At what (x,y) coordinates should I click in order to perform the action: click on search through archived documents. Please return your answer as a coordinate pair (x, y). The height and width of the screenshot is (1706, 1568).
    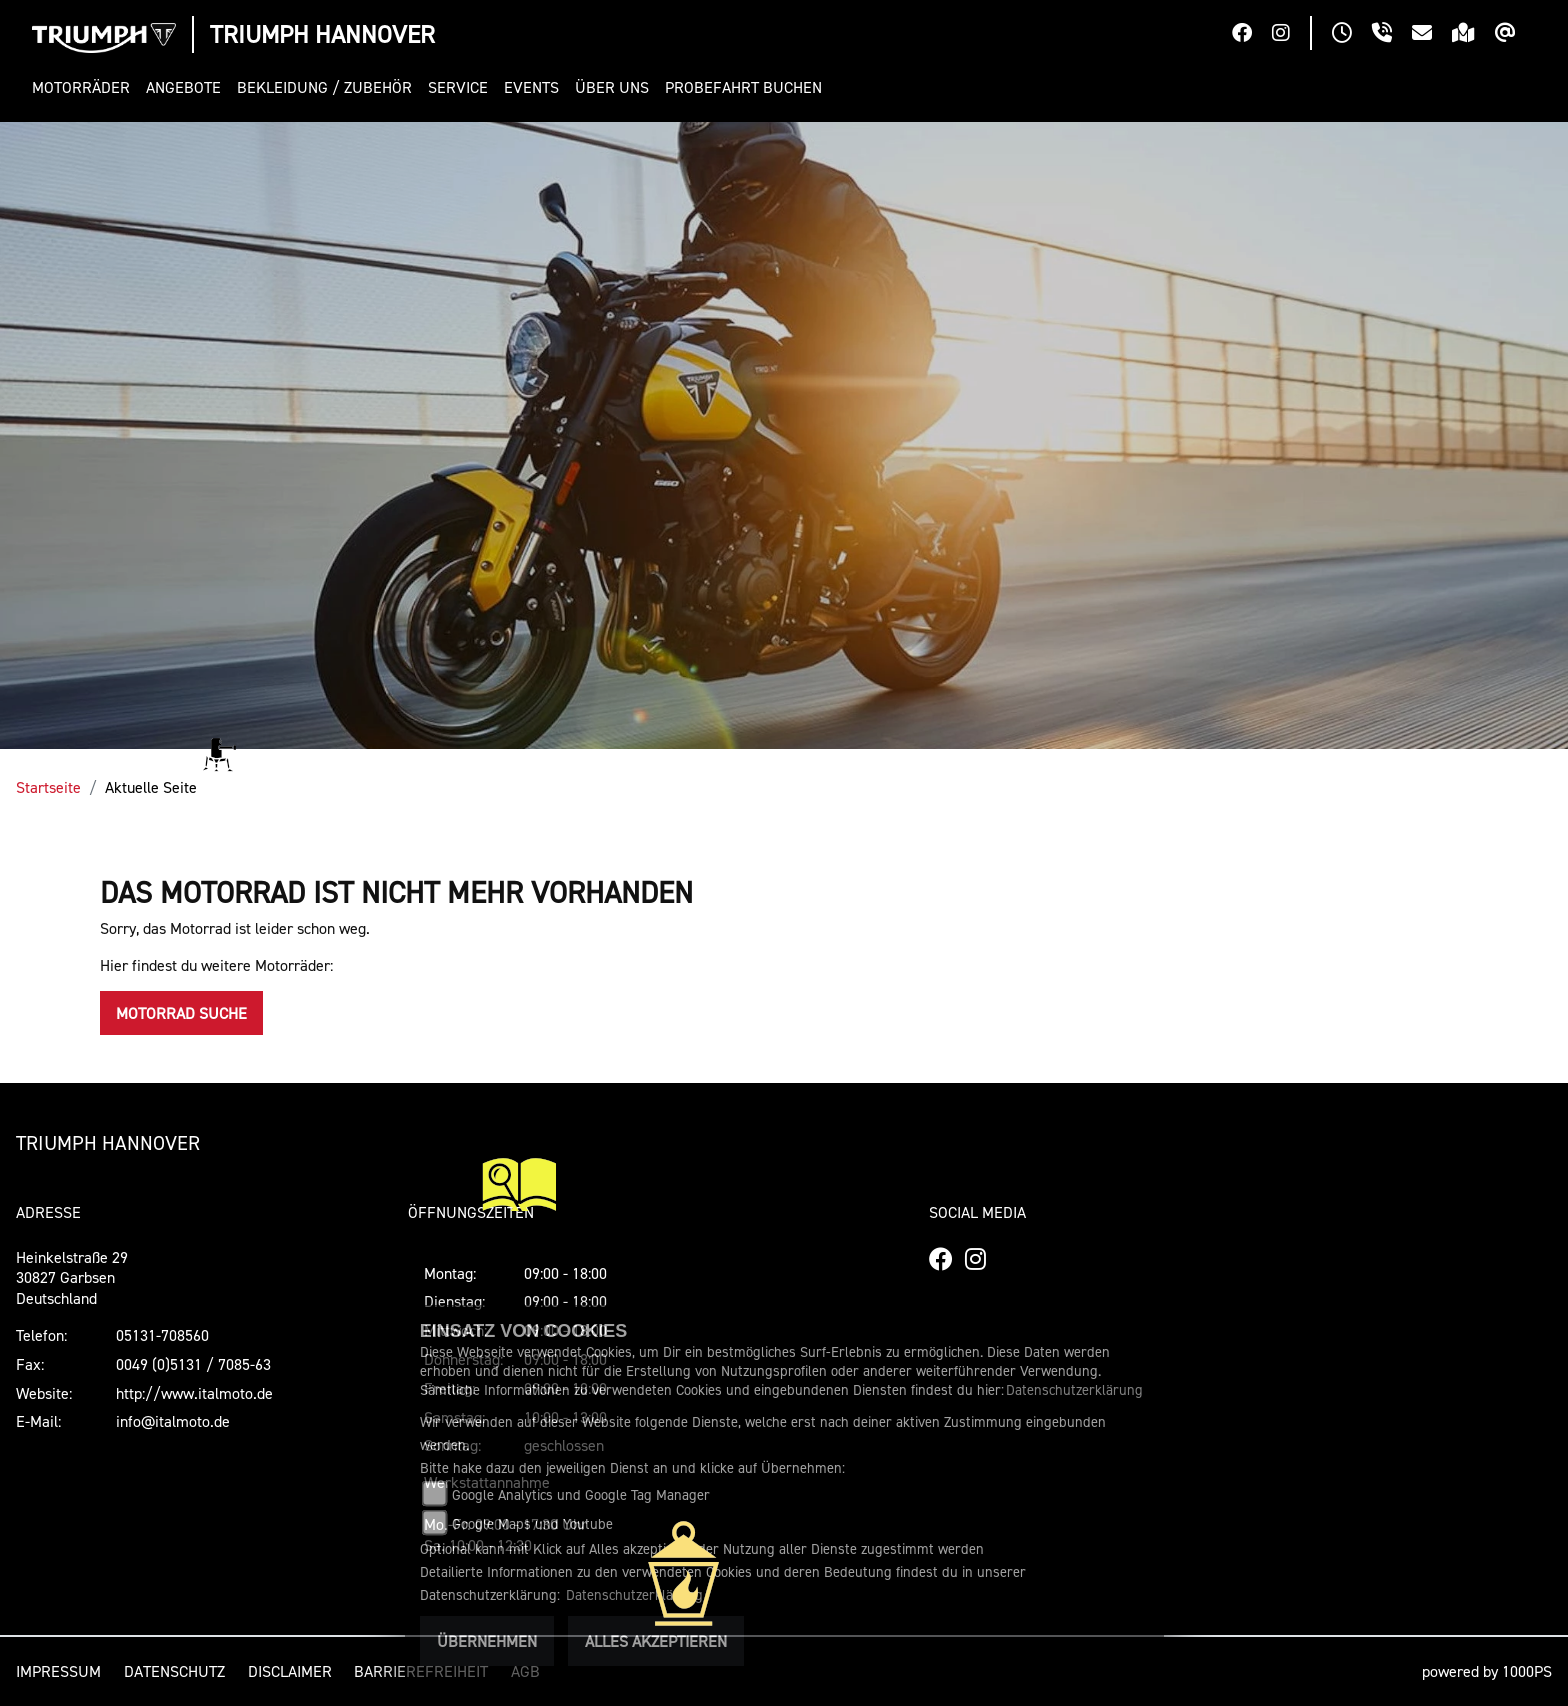
    Looking at the image, I should click on (519, 1184).